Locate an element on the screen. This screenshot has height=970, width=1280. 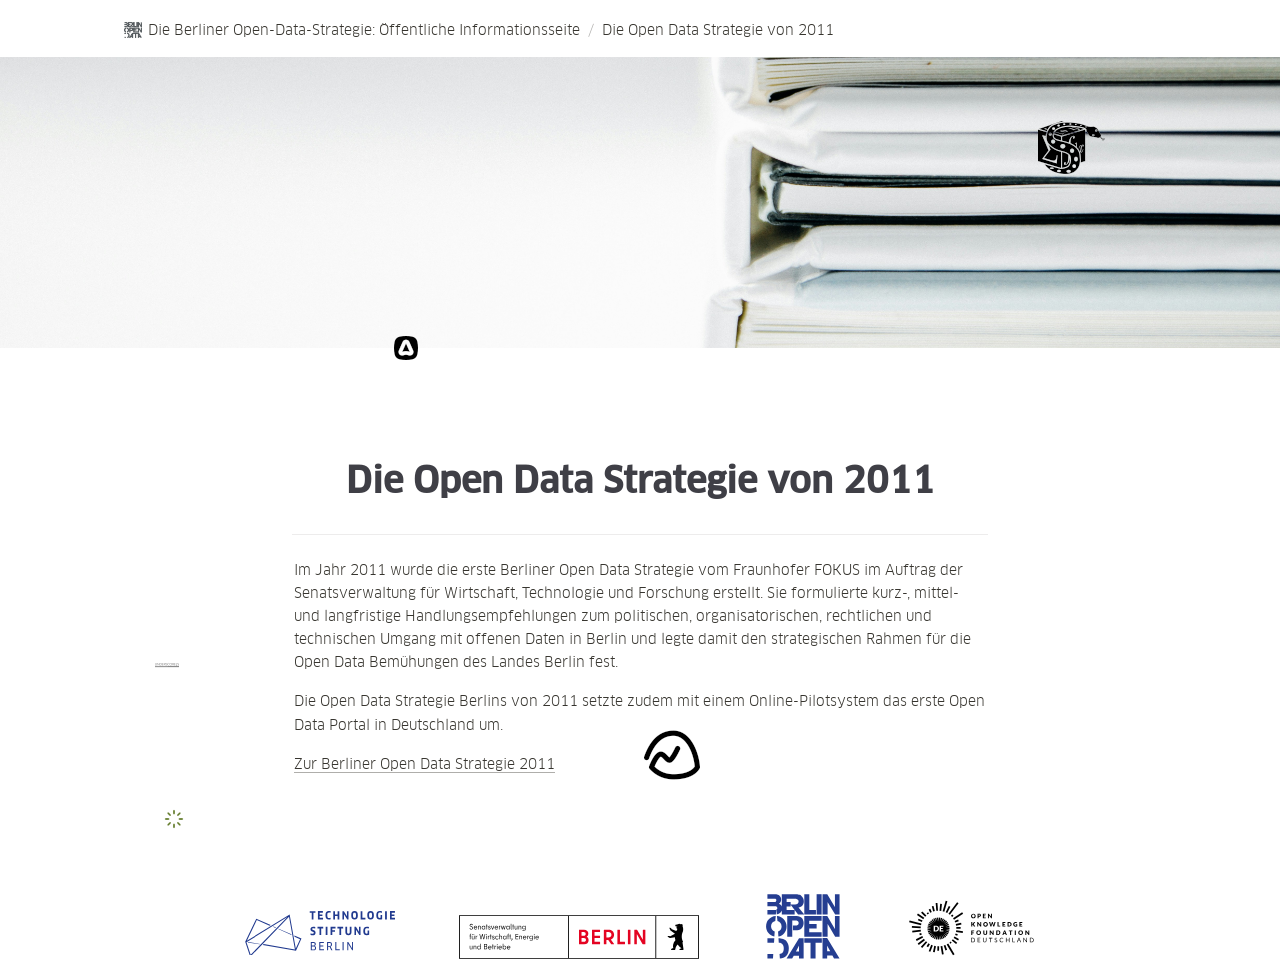
AdonisJS framework logo is located at coordinates (406, 348).